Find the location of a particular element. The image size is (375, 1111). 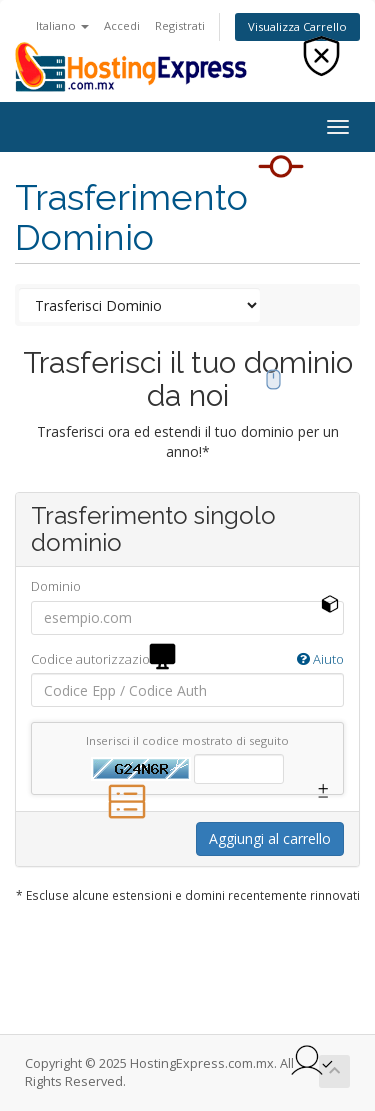

access server settings or management is located at coordinates (127, 802).